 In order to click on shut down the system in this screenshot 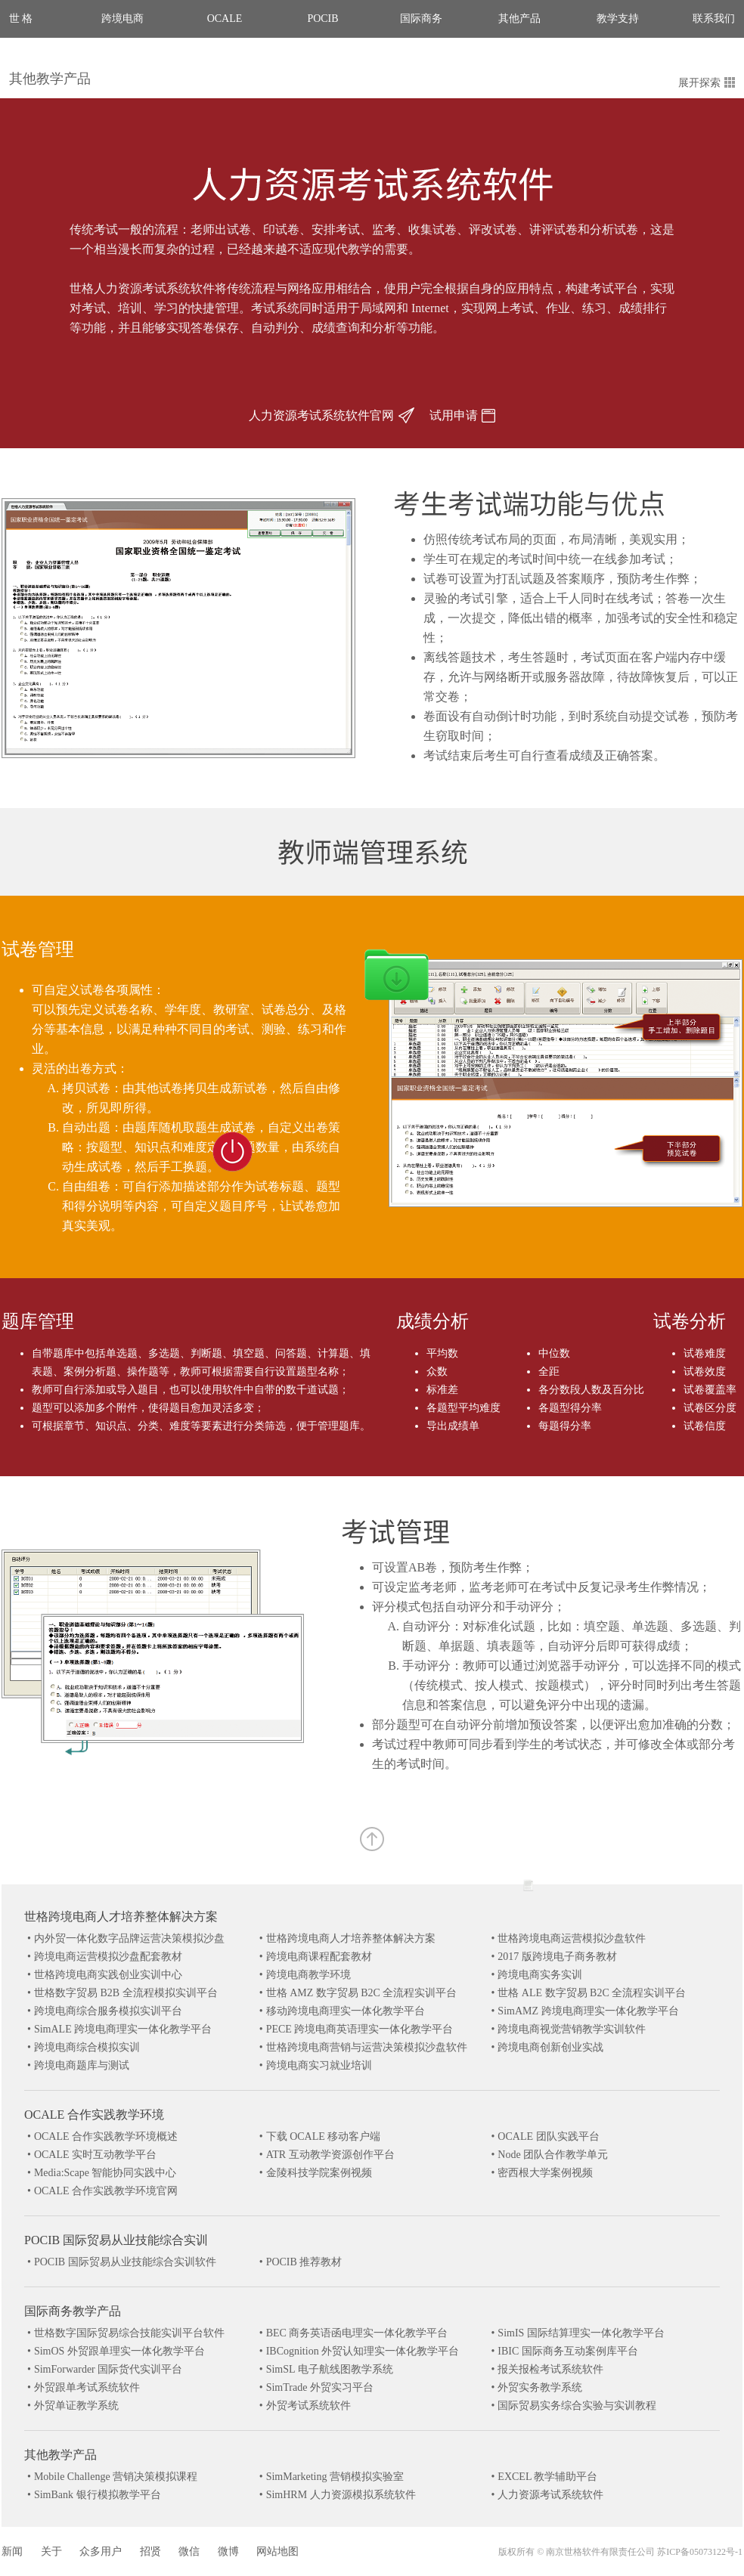, I will do `click(232, 1151)`.